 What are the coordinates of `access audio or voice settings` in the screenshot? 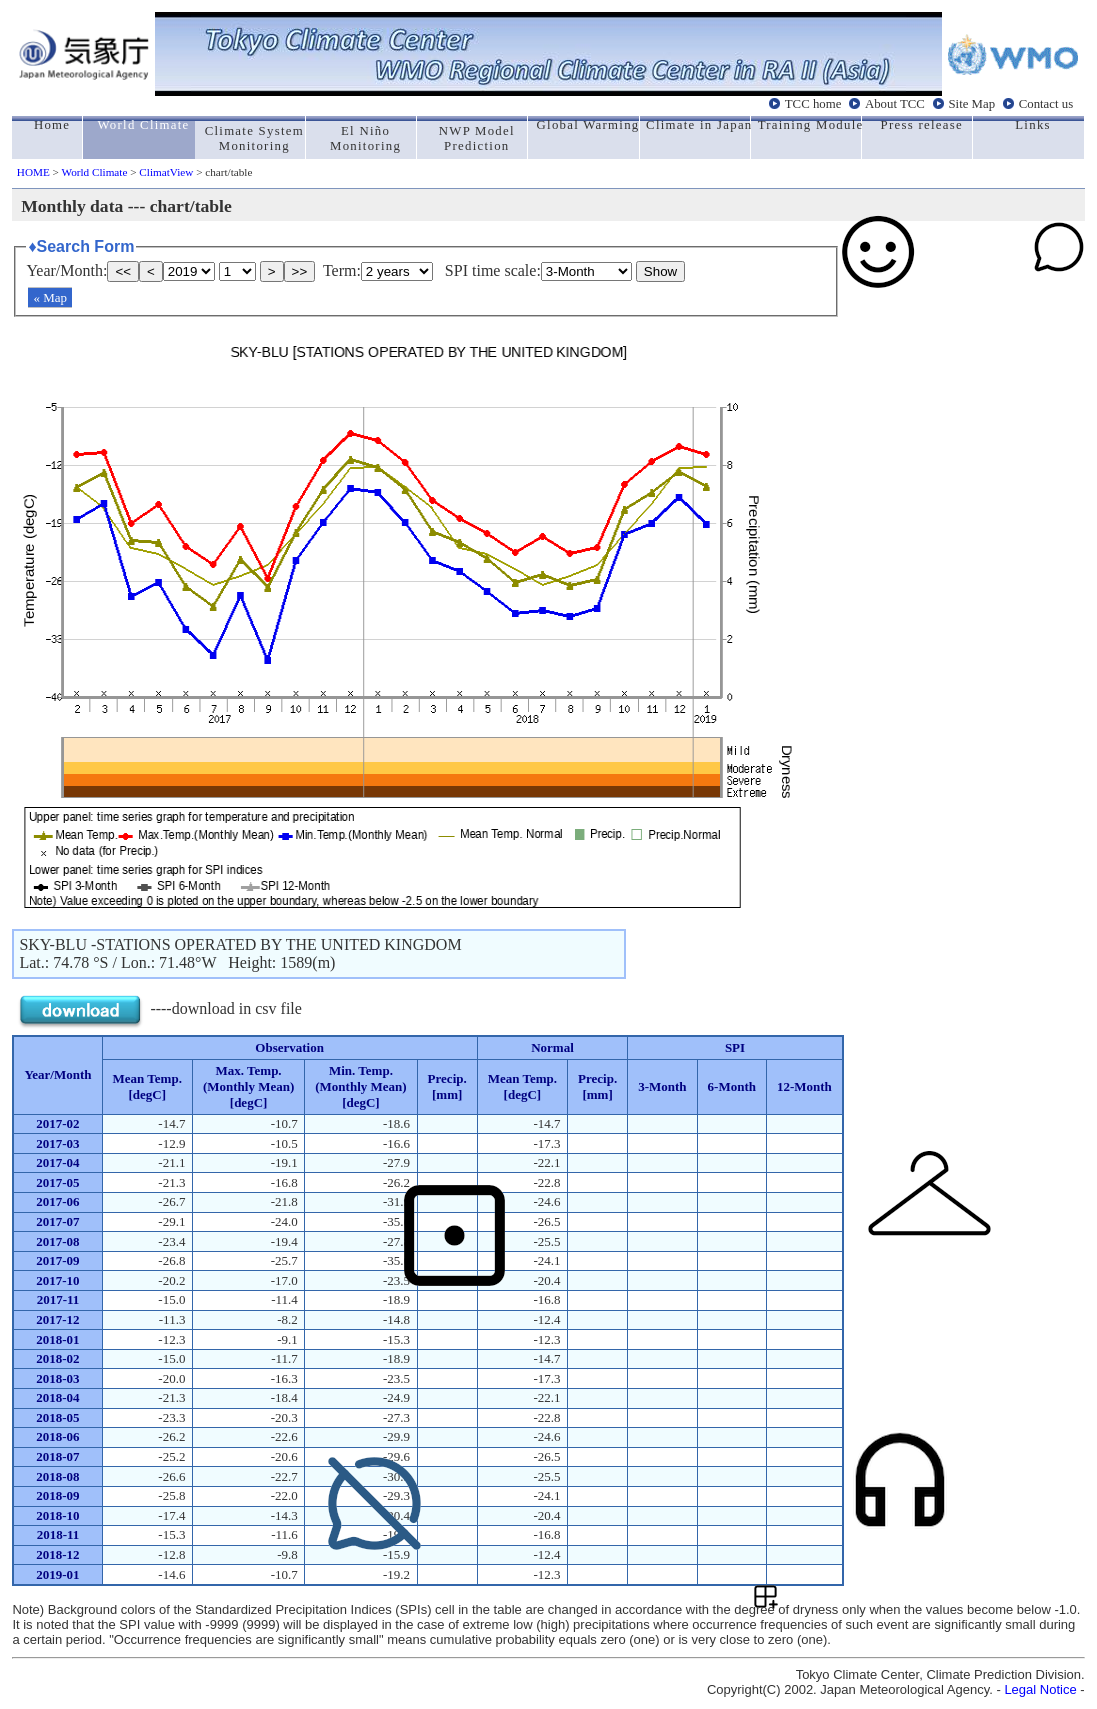 It's located at (900, 1487).